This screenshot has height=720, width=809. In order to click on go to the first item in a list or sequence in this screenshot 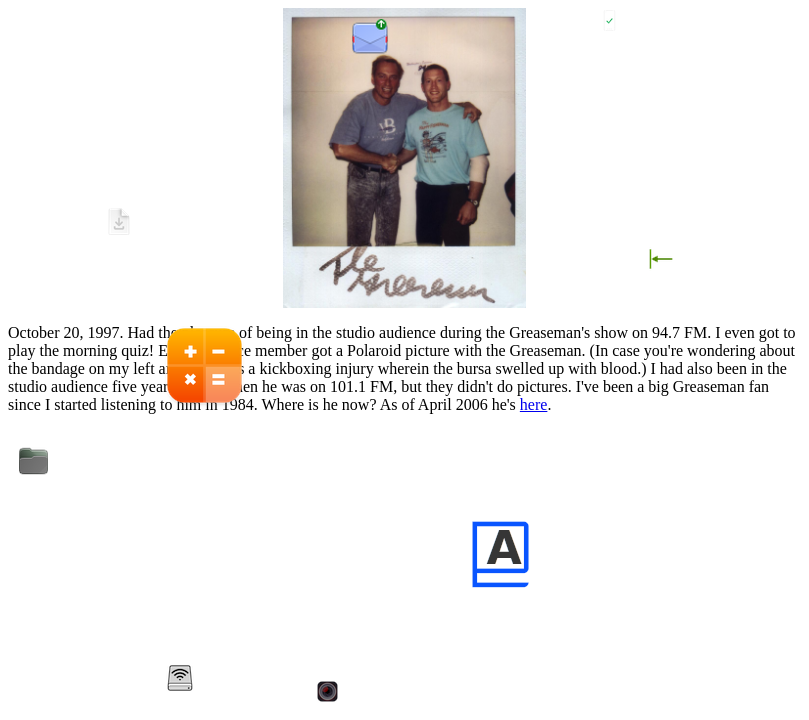, I will do `click(661, 259)`.